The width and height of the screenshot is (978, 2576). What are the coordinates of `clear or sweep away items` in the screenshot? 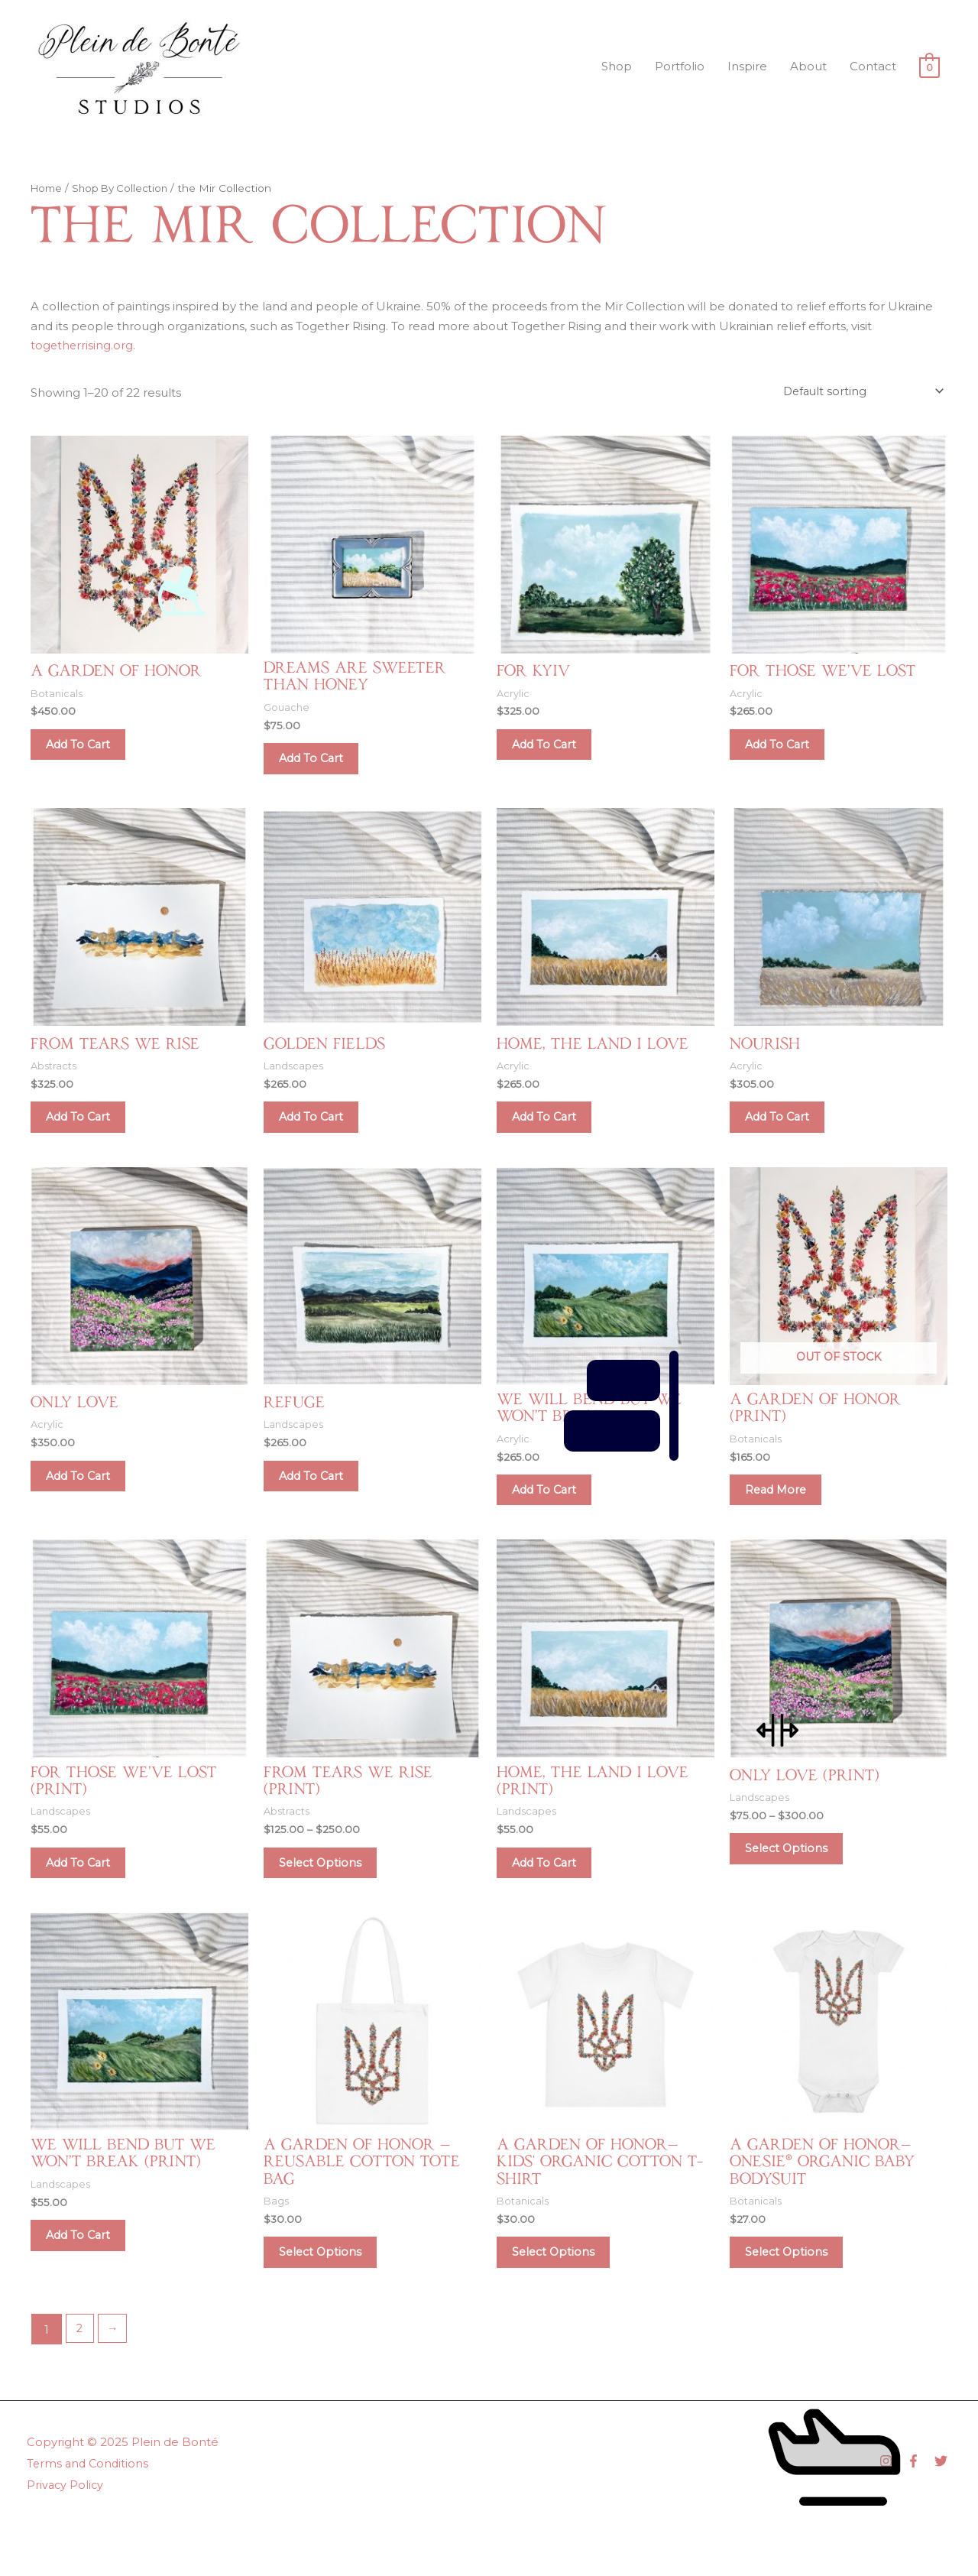 It's located at (181, 592).